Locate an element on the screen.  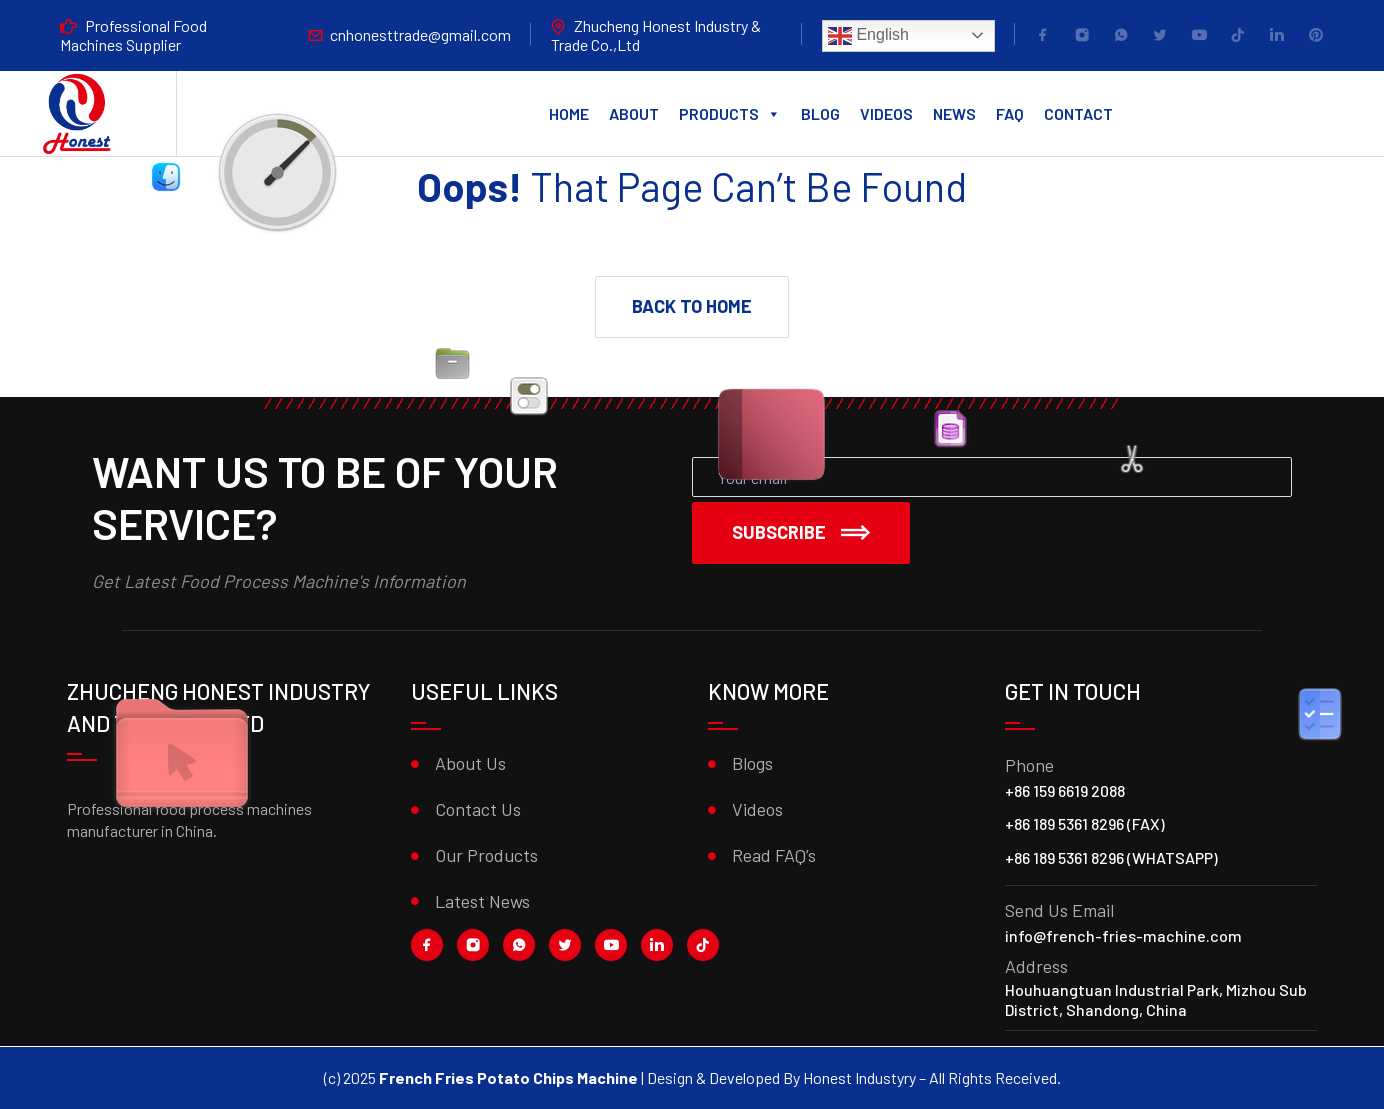
open the file manager is located at coordinates (452, 363).